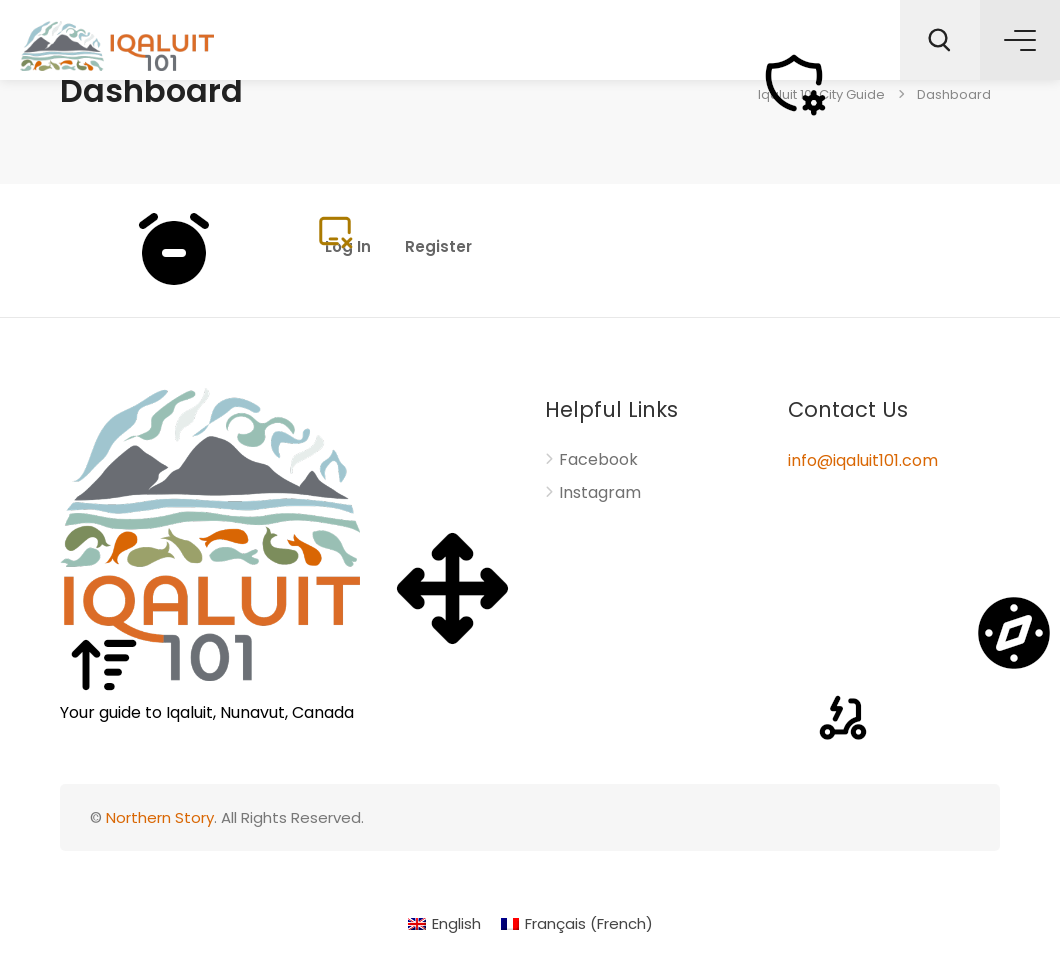  What do you see at coordinates (452, 588) in the screenshot?
I see `move or reposition an element` at bounding box center [452, 588].